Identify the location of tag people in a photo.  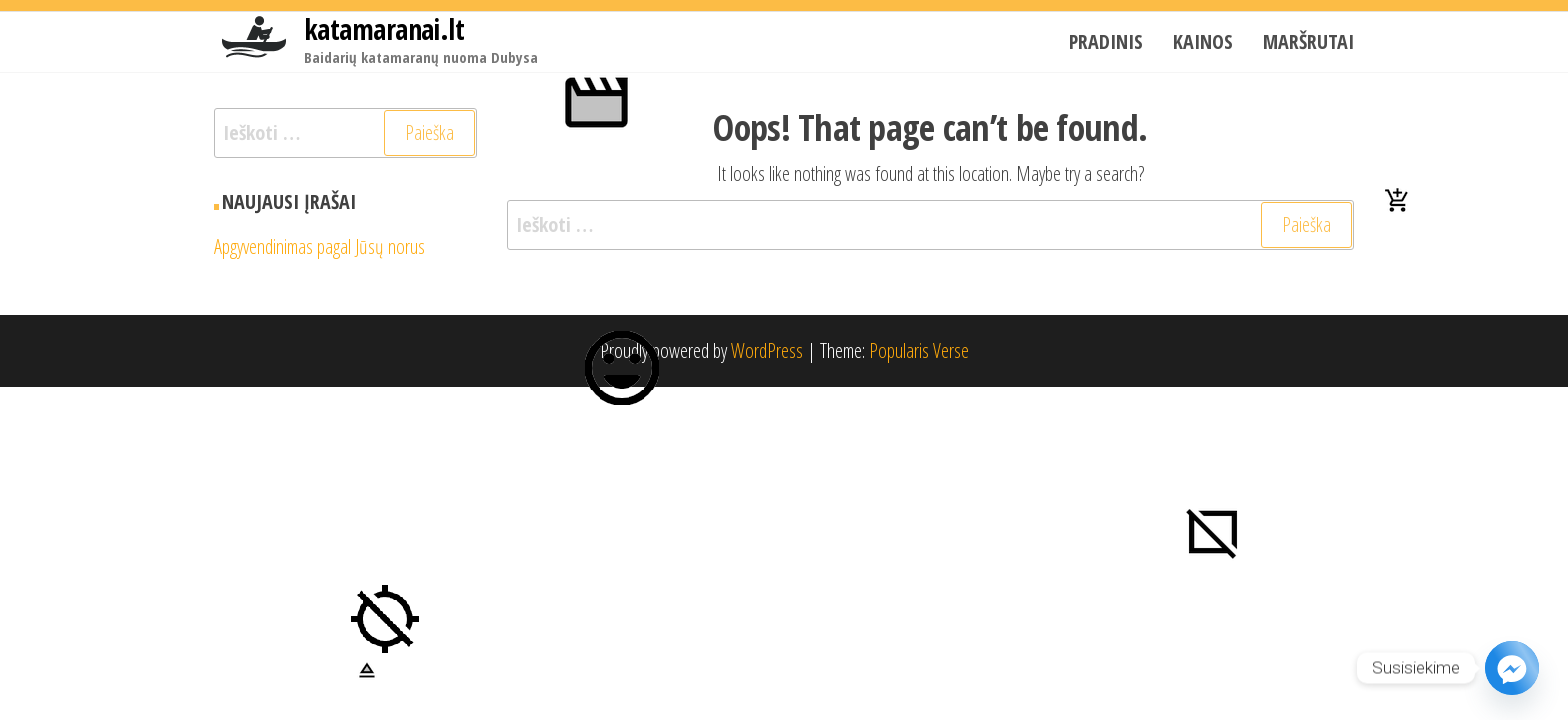
(622, 368).